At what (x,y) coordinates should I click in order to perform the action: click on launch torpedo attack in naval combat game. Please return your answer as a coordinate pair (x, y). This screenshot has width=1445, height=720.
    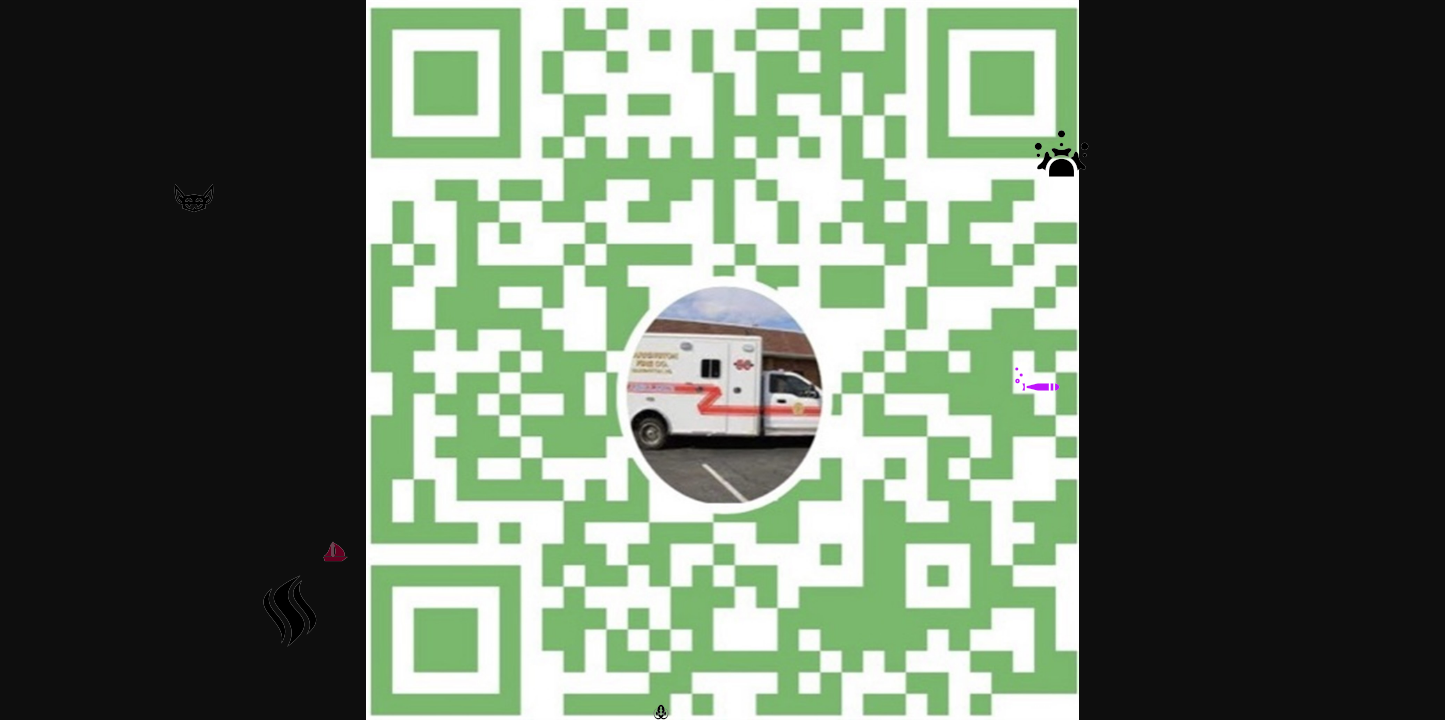
    Looking at the image, I should click on (1037, 387).